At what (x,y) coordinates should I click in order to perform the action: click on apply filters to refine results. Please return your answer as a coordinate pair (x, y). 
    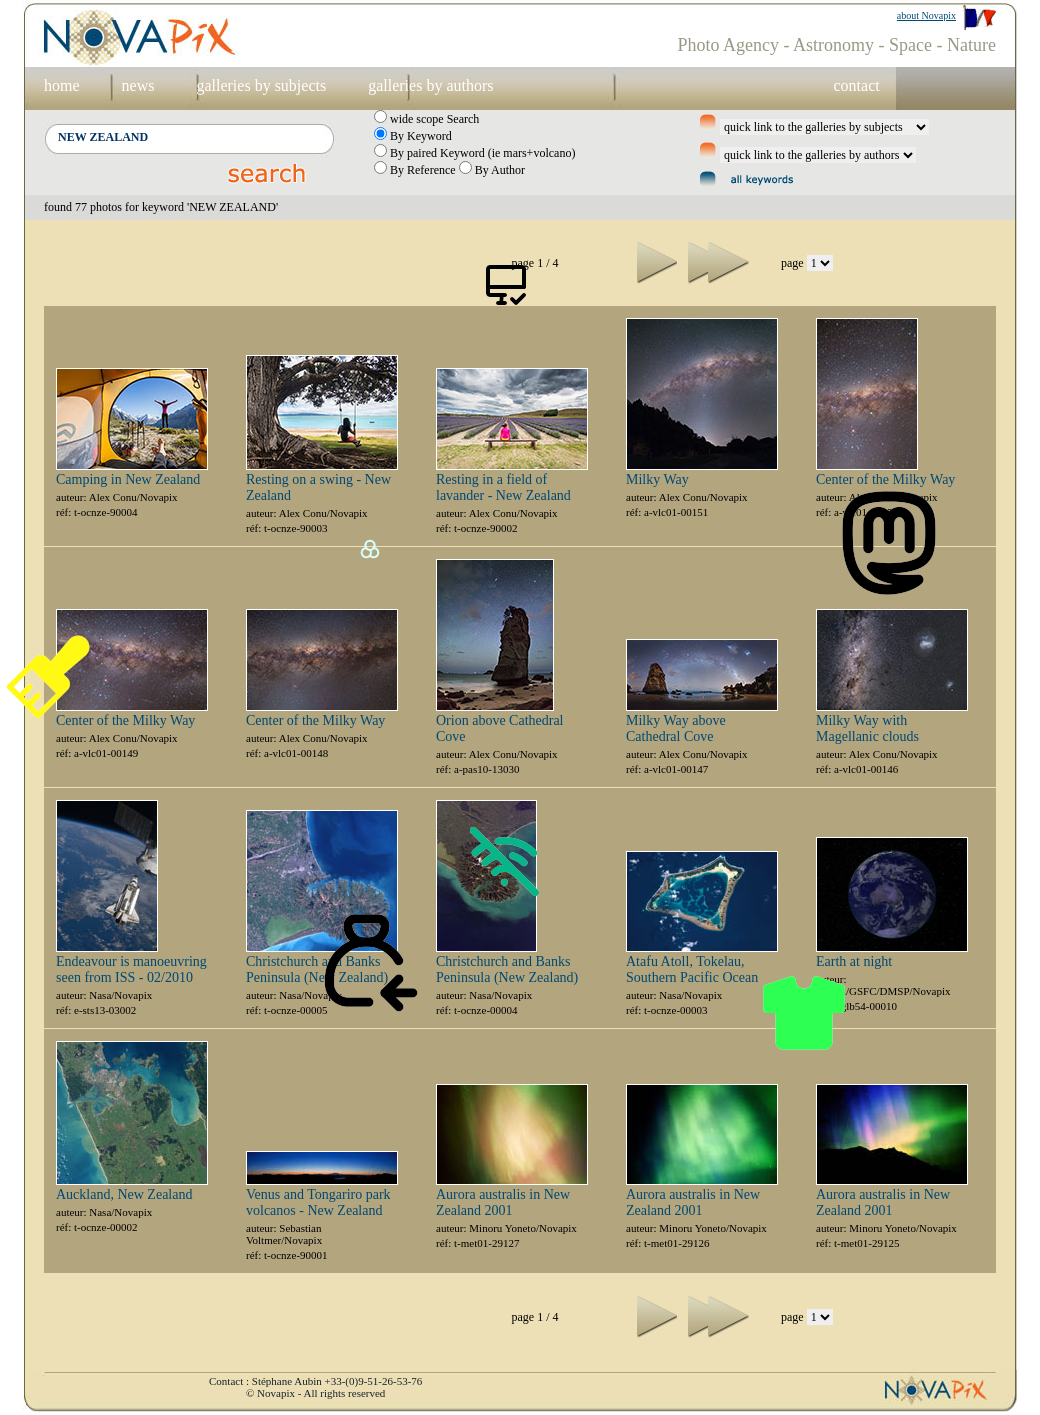
    Looking at the image, I should click on (370, 549).